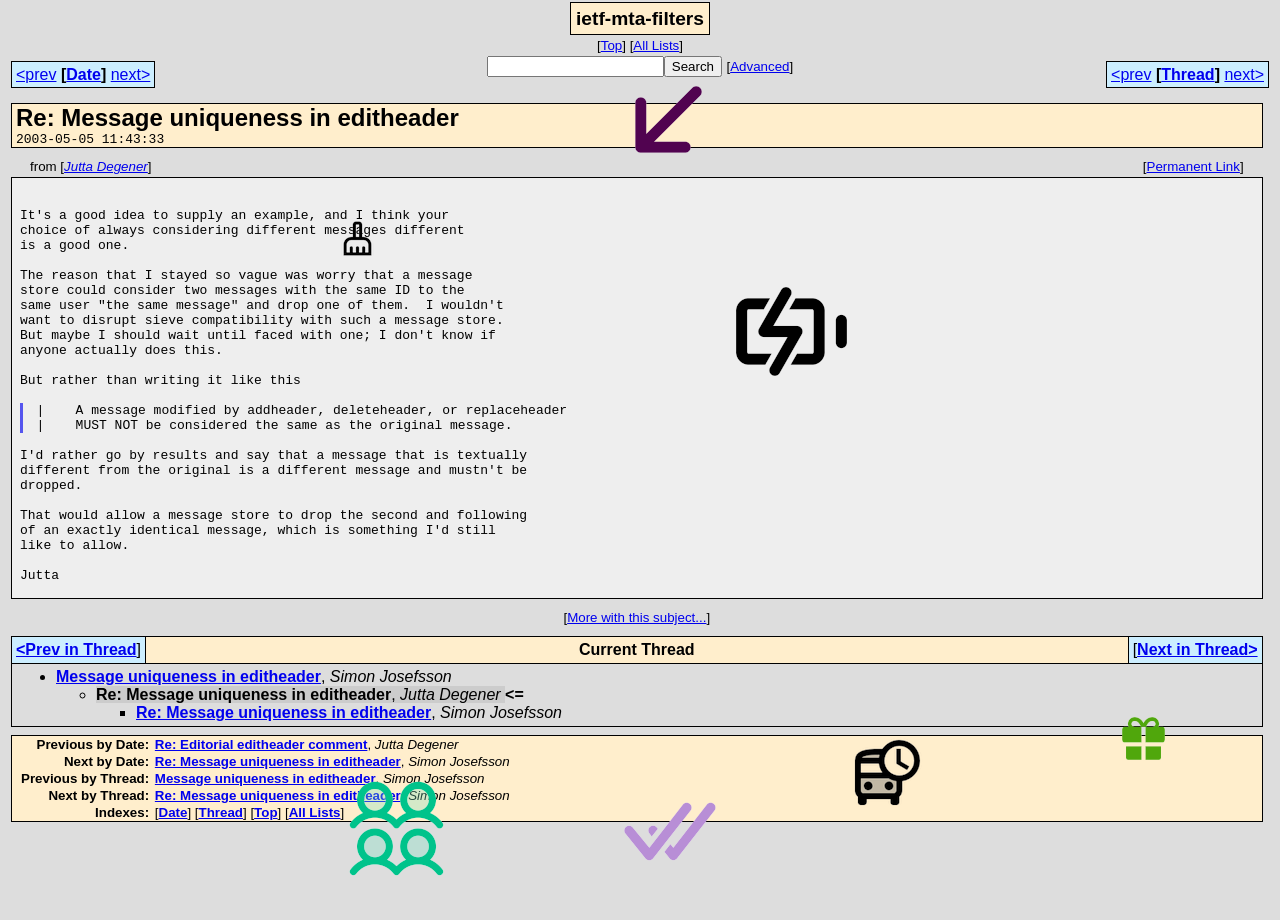 This screenshot has width=1280, height=920. Describe the element at coordinates (668, 119) in the screenshot. I see `collapse or minimize a panel` at that location.